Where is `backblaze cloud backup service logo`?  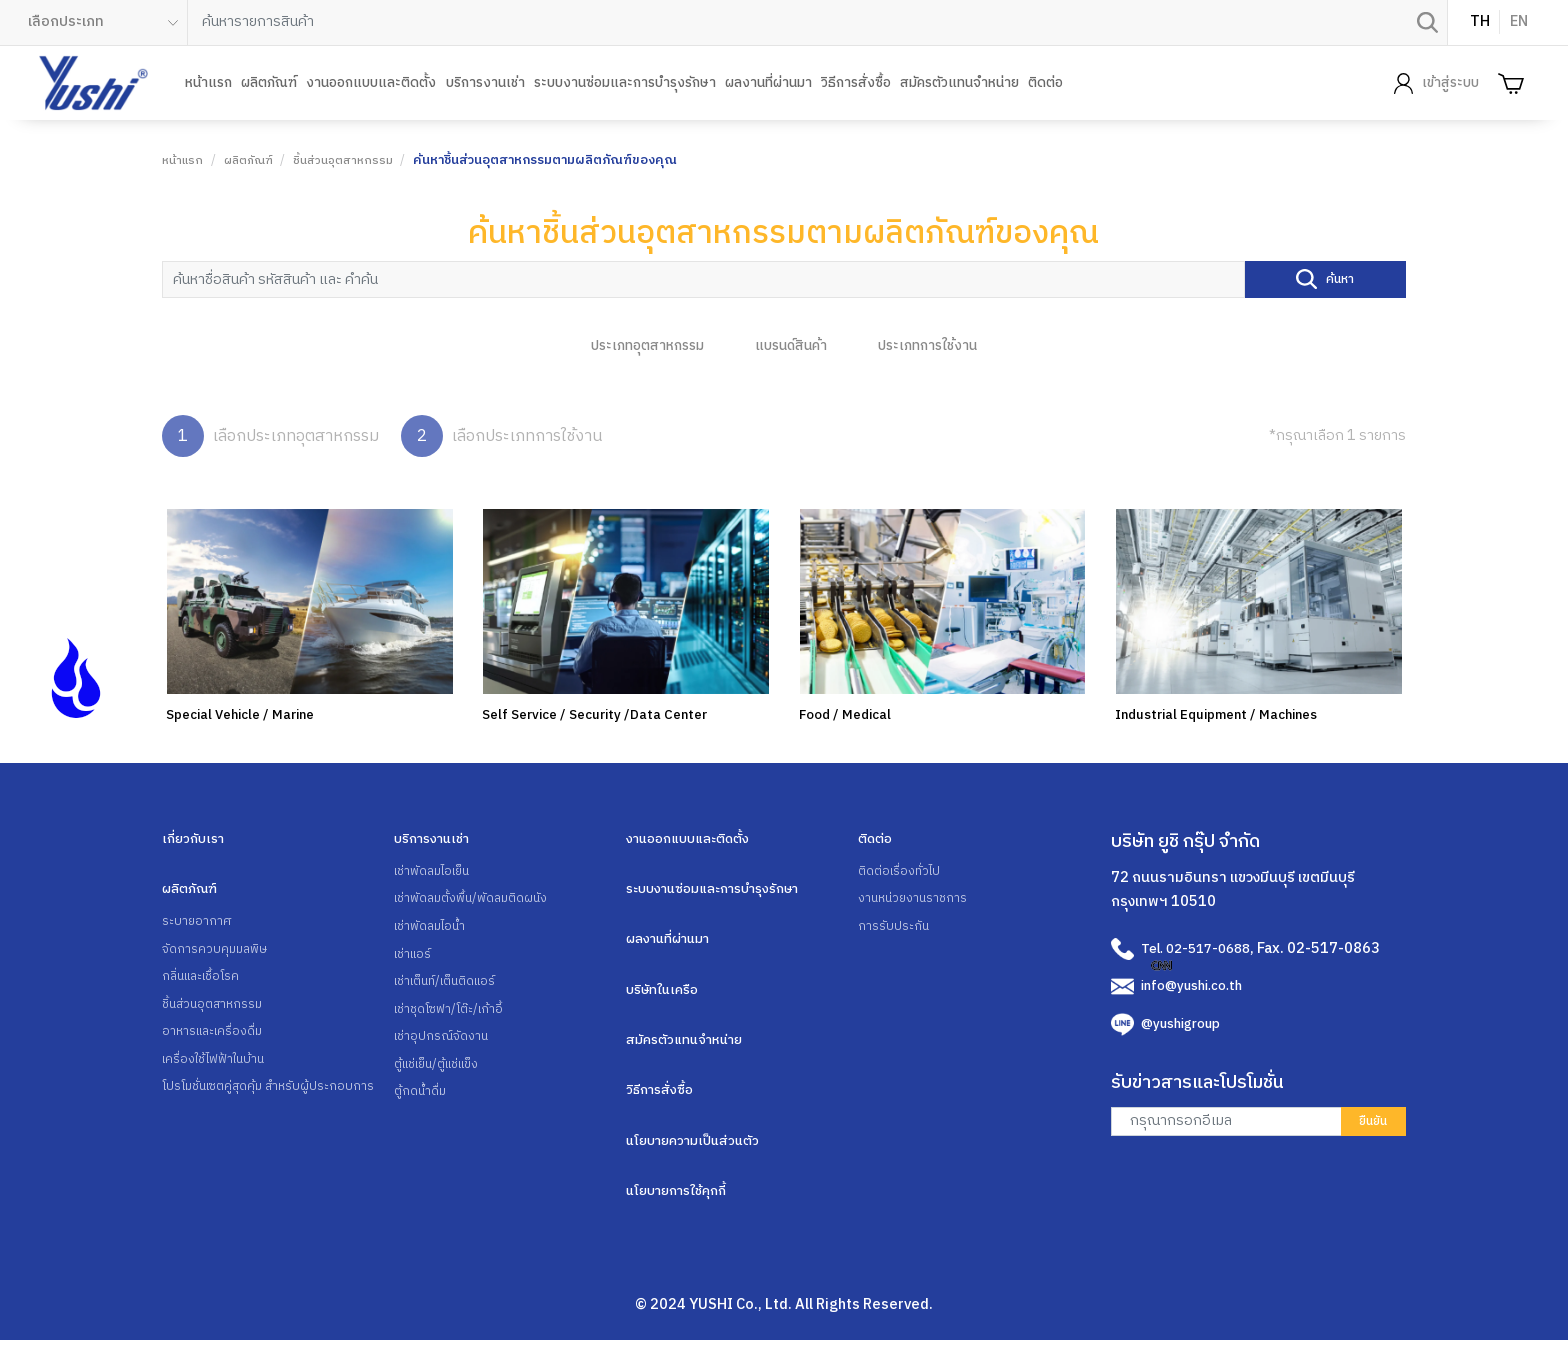
backblaze cloud backup service logo is located at coordinates (76, 678).